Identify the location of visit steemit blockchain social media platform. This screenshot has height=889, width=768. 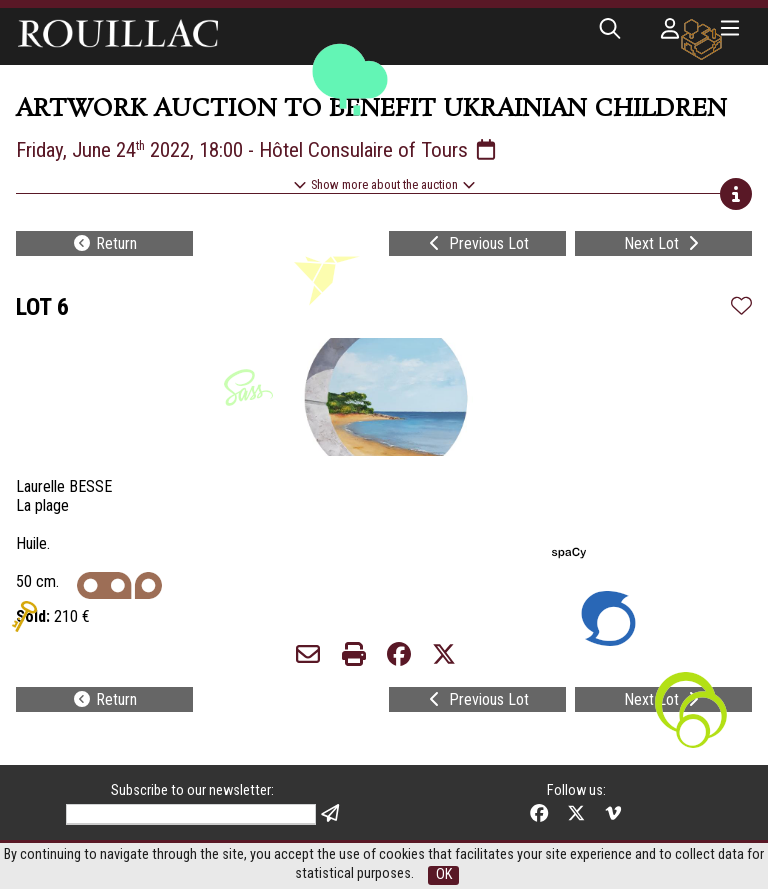
(608, 618).